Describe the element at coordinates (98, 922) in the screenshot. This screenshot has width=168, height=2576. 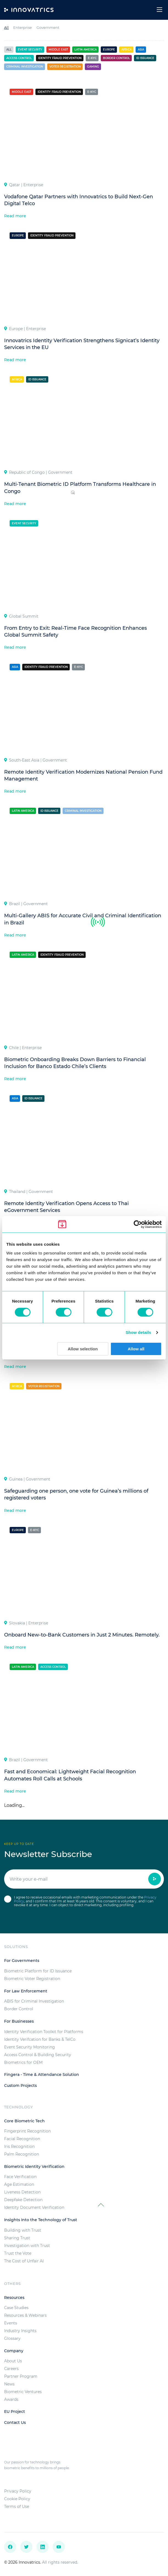
I see `access radio or audio streaming` at that location.